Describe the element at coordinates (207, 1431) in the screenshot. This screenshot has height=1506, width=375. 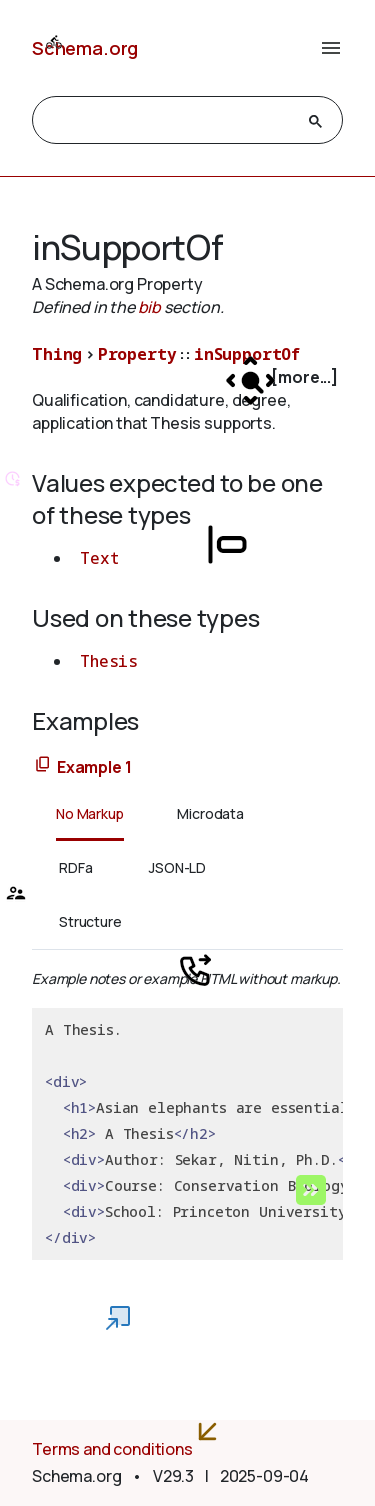
I see `navigate to bottom-left corner` at that location.